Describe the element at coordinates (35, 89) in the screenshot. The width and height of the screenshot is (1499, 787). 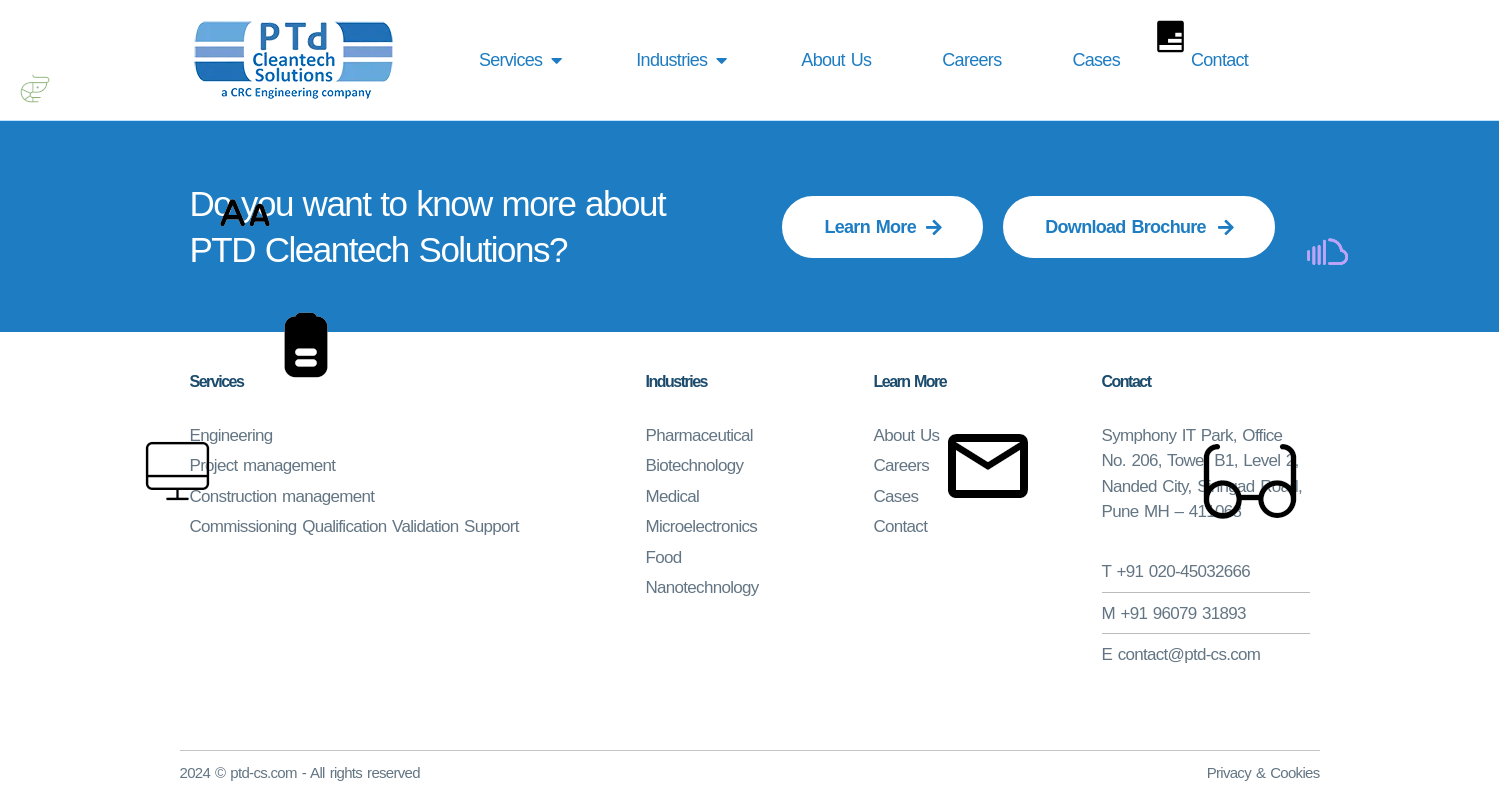
I see `select shrimp or seafood dietary preference` at that location.